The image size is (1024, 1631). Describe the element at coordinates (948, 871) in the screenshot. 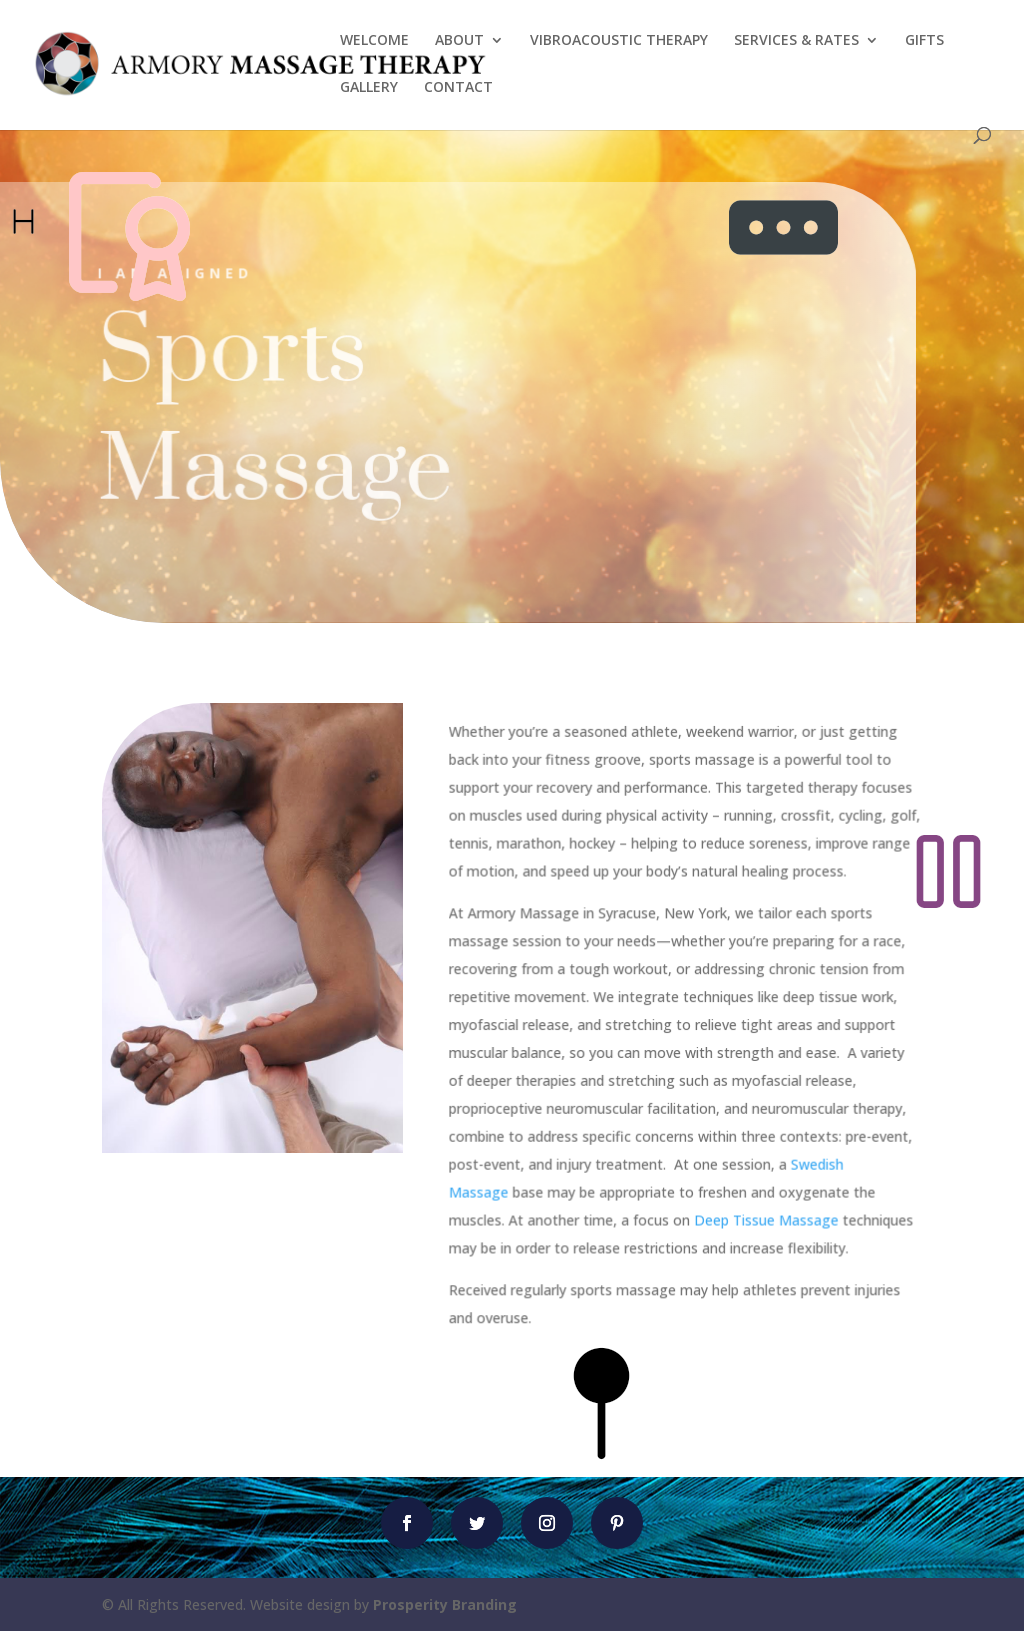

I see `switch to column layout view` at that location.